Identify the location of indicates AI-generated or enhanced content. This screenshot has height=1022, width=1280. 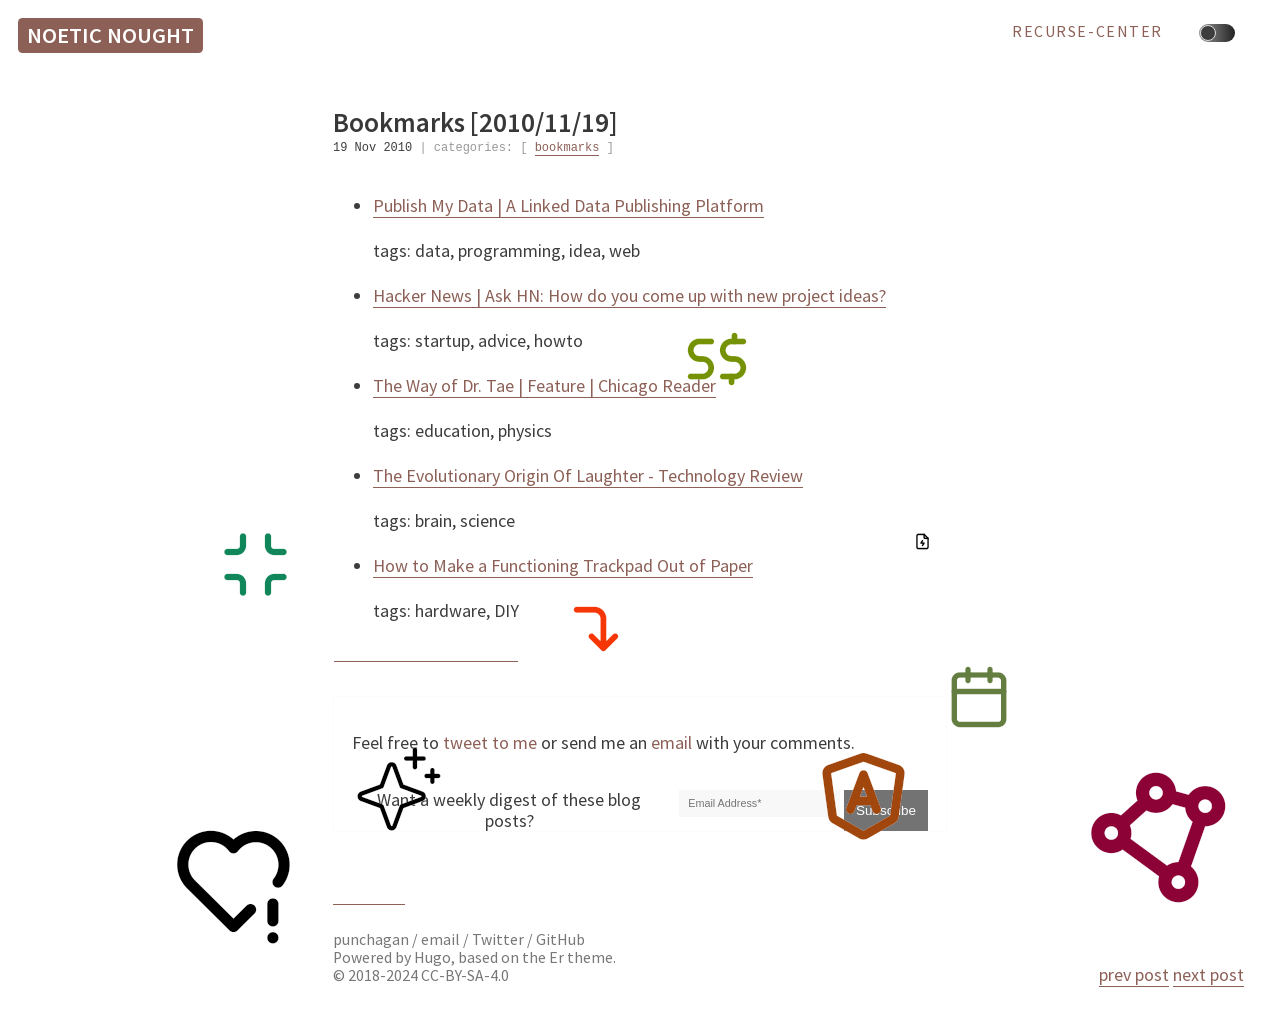
(397, 790).